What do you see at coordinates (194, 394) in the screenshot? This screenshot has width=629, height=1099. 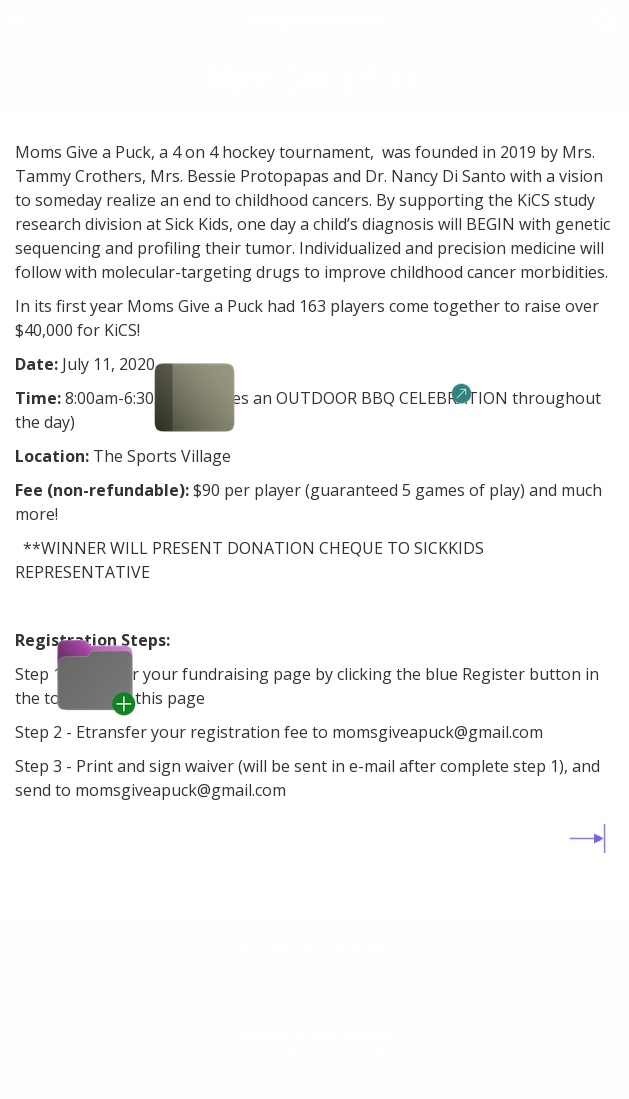 I see `access the desktop folder` at bounding box center [194, 394].